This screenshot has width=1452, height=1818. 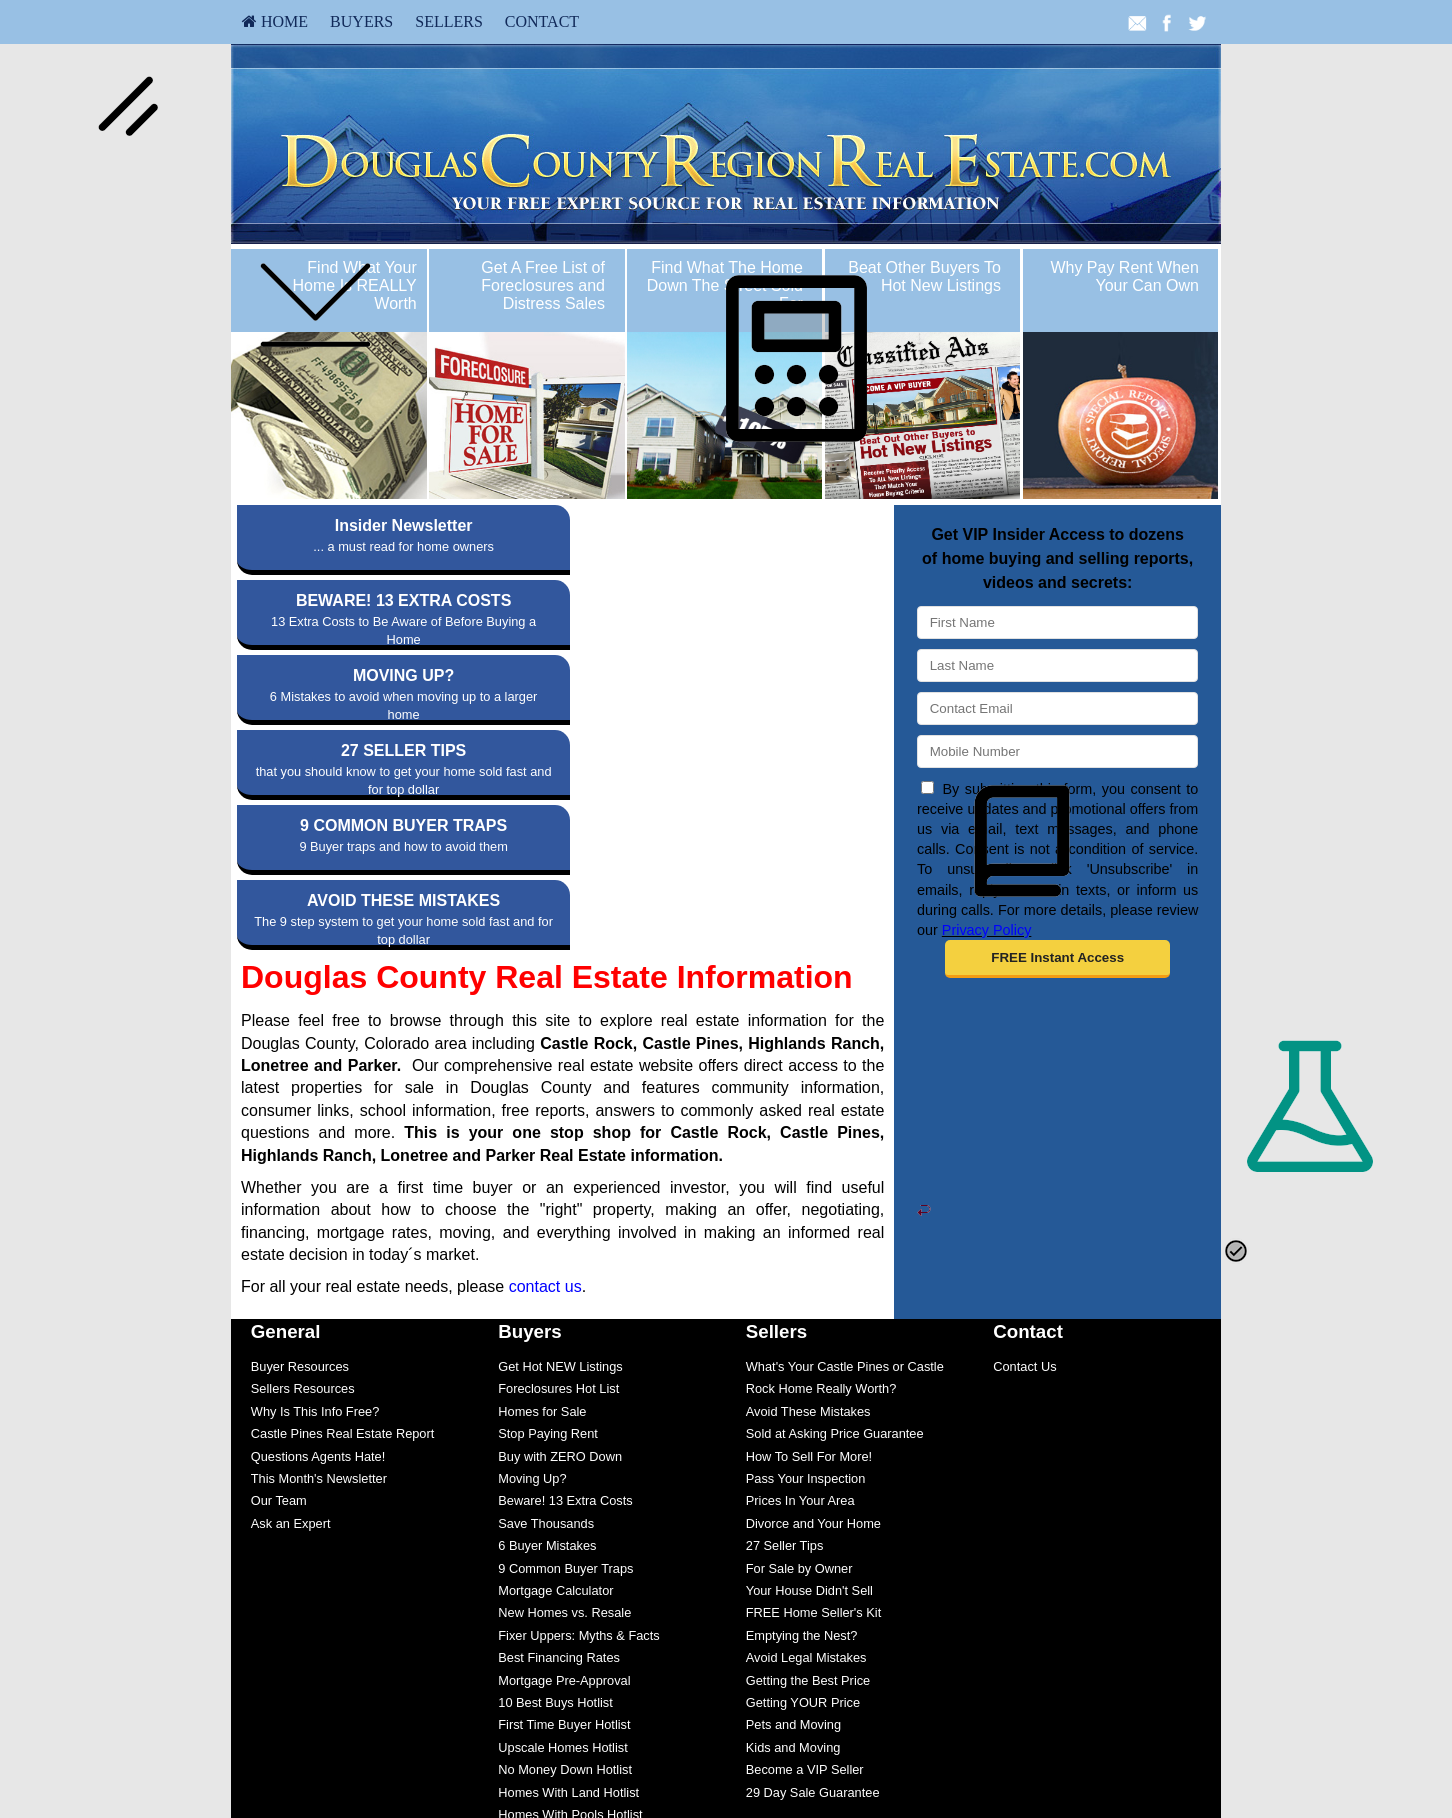 What do you see at coordinates (1022, 841) in the screenshot?
I see `open your library or reading list` at bounding box center [1022, 841].